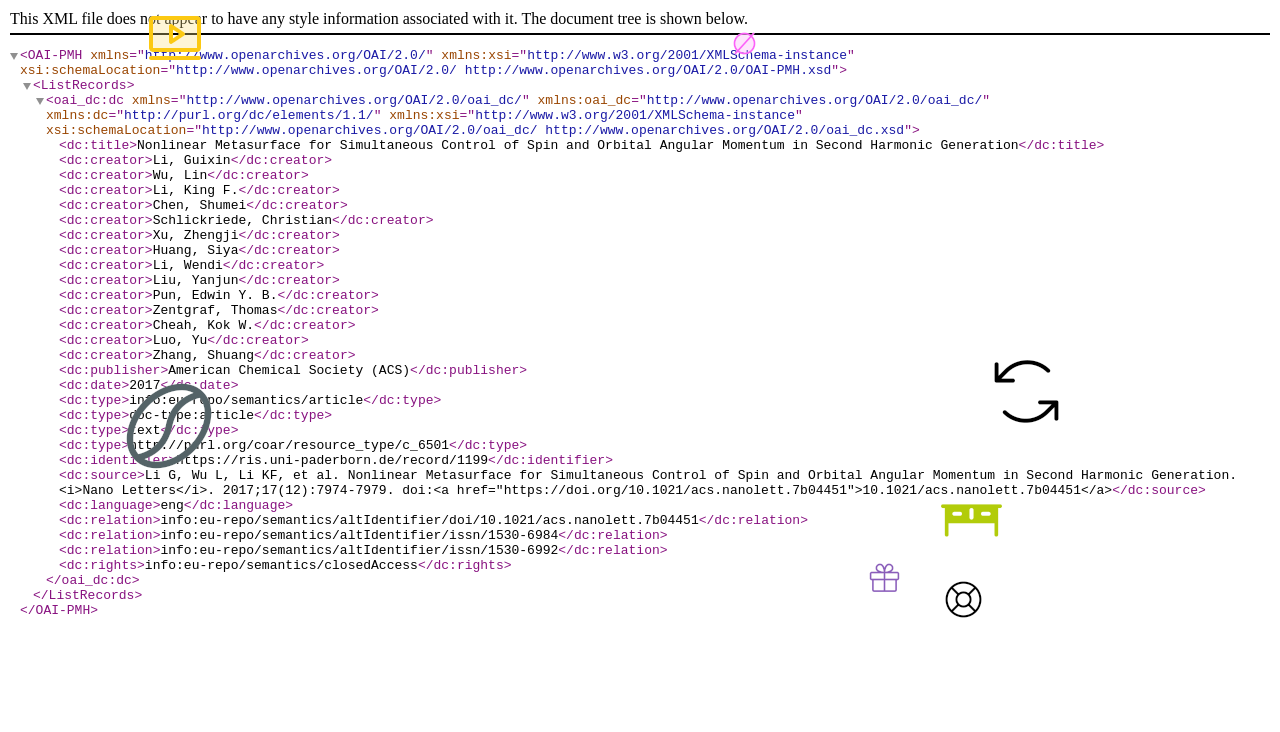 The height and width of the screenshot is (732, 1280). I want to click on play or watch a video, so click(175, 38).